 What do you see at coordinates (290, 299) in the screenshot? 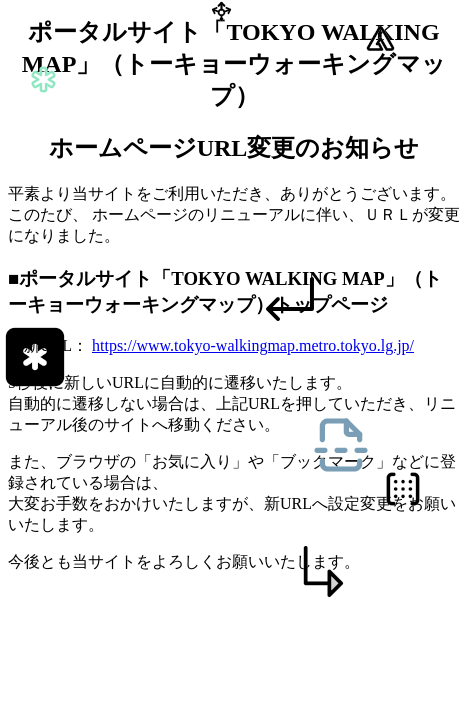
I see `return to previous line or entry` at bounding box center [290, 299].